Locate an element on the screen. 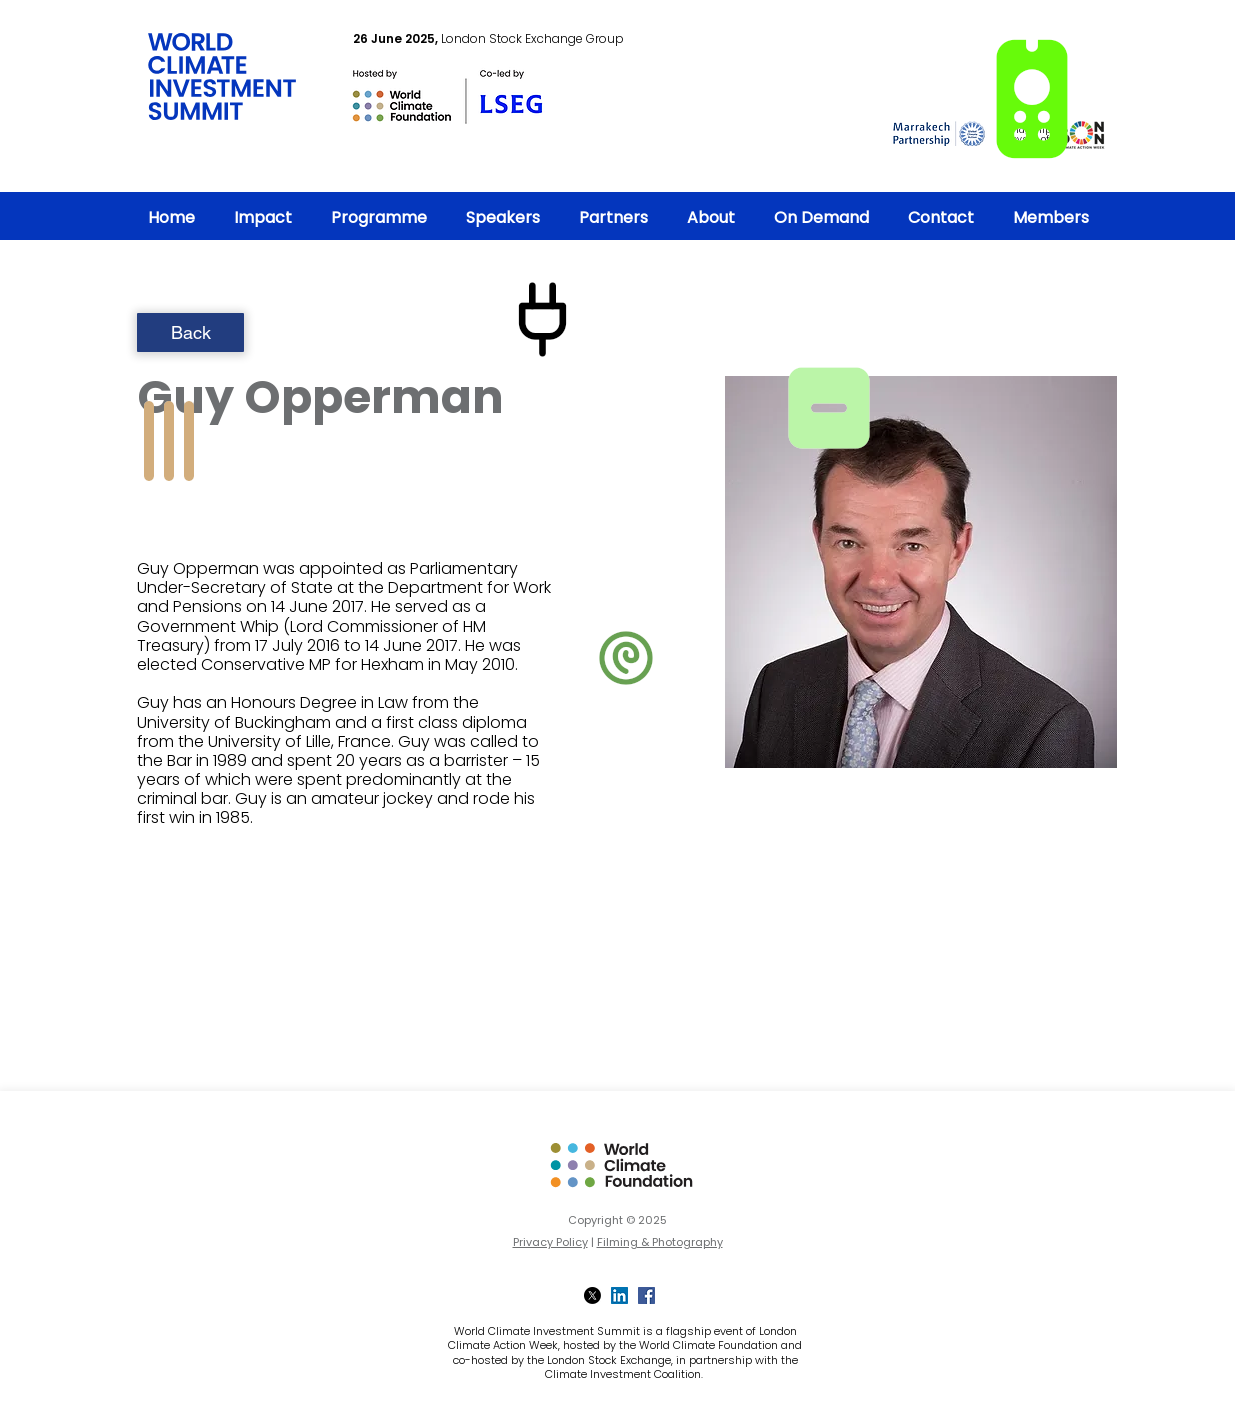 The height and width of the screenshot is (1419, 1235). connect to a power source is located at coordinates (542, 319).